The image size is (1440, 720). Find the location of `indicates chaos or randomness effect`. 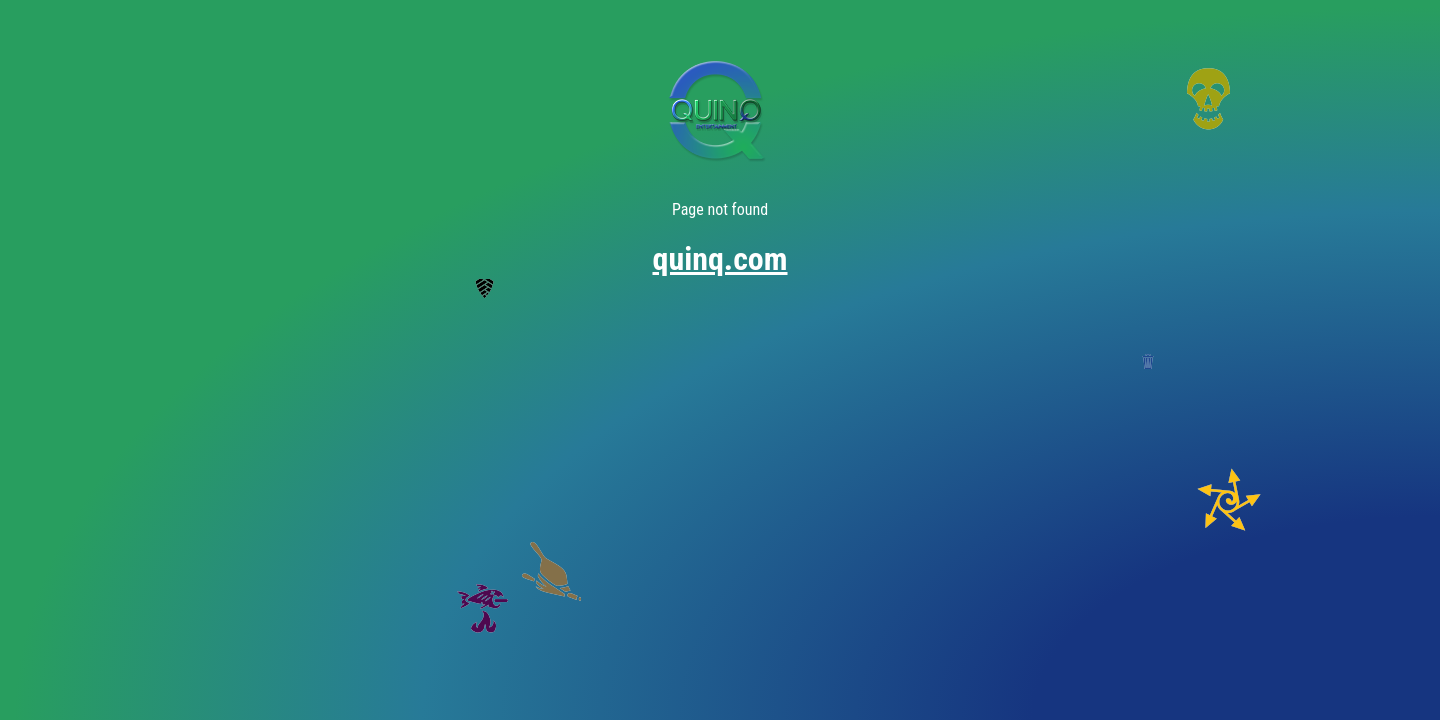

indicates chaos or randomness effect is located at coordinates (1229, 500).